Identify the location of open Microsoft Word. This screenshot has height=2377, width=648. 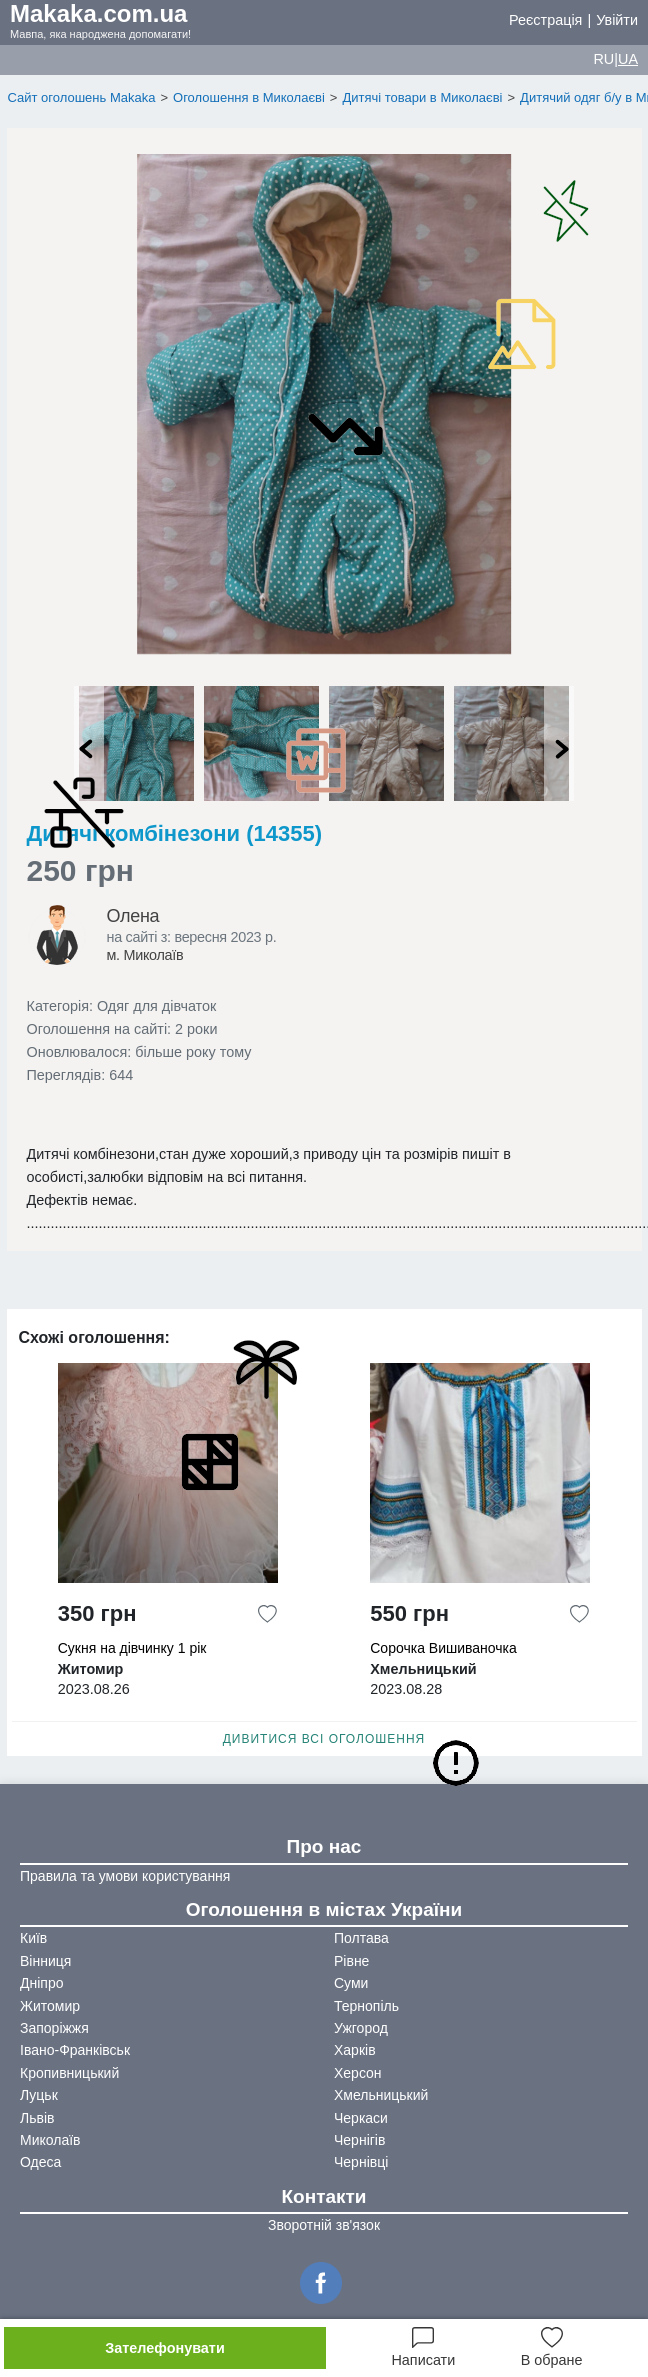
(318, 760).